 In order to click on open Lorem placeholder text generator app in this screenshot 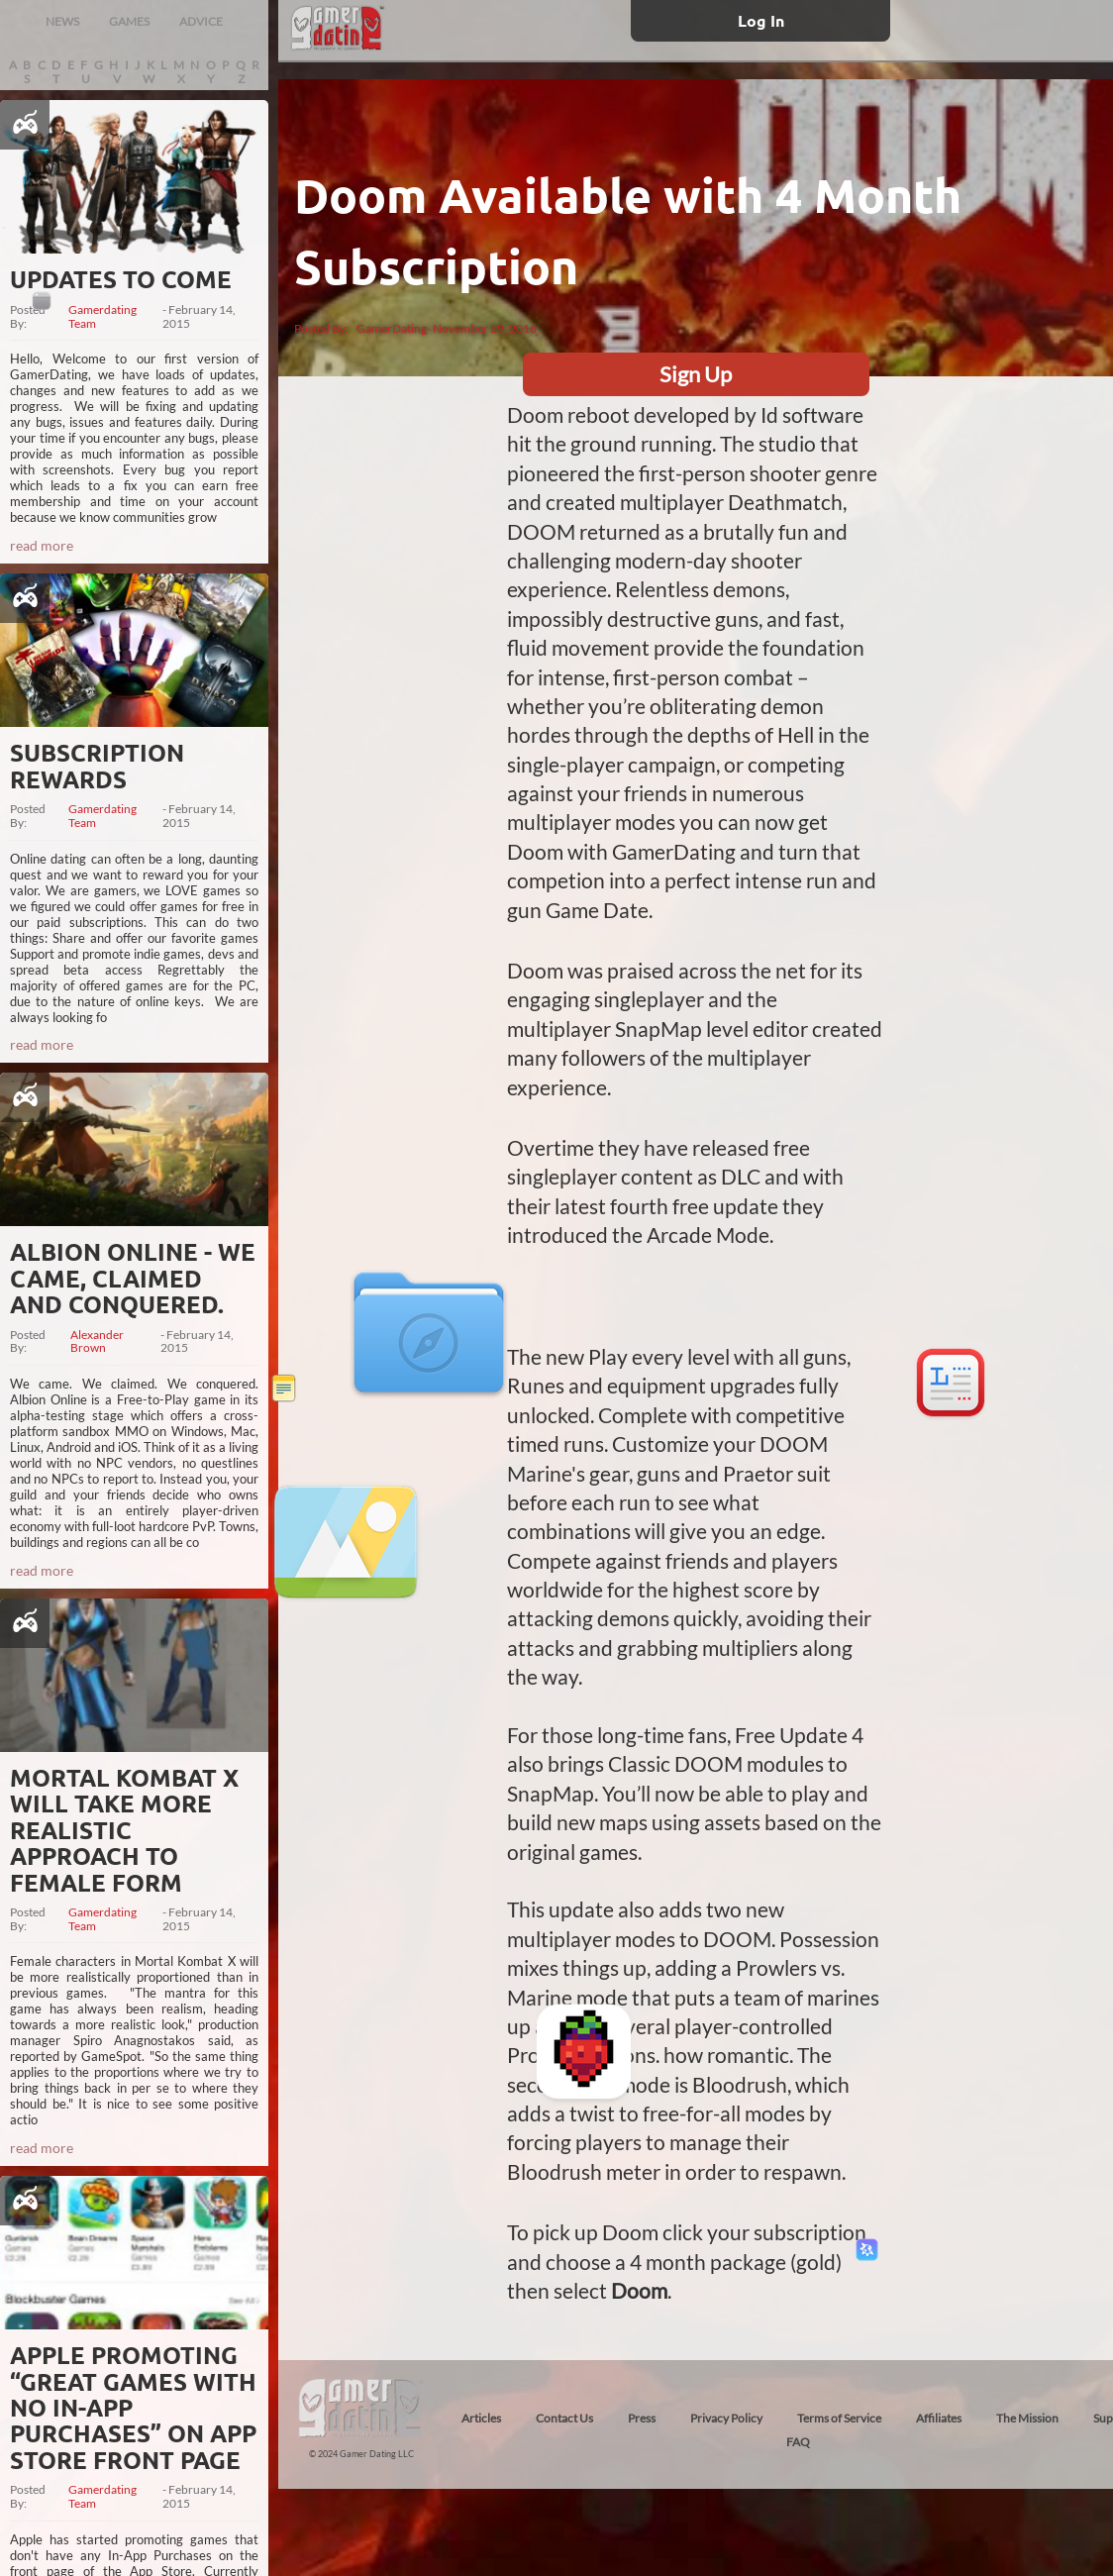, I will do `click(951, 1383)`.